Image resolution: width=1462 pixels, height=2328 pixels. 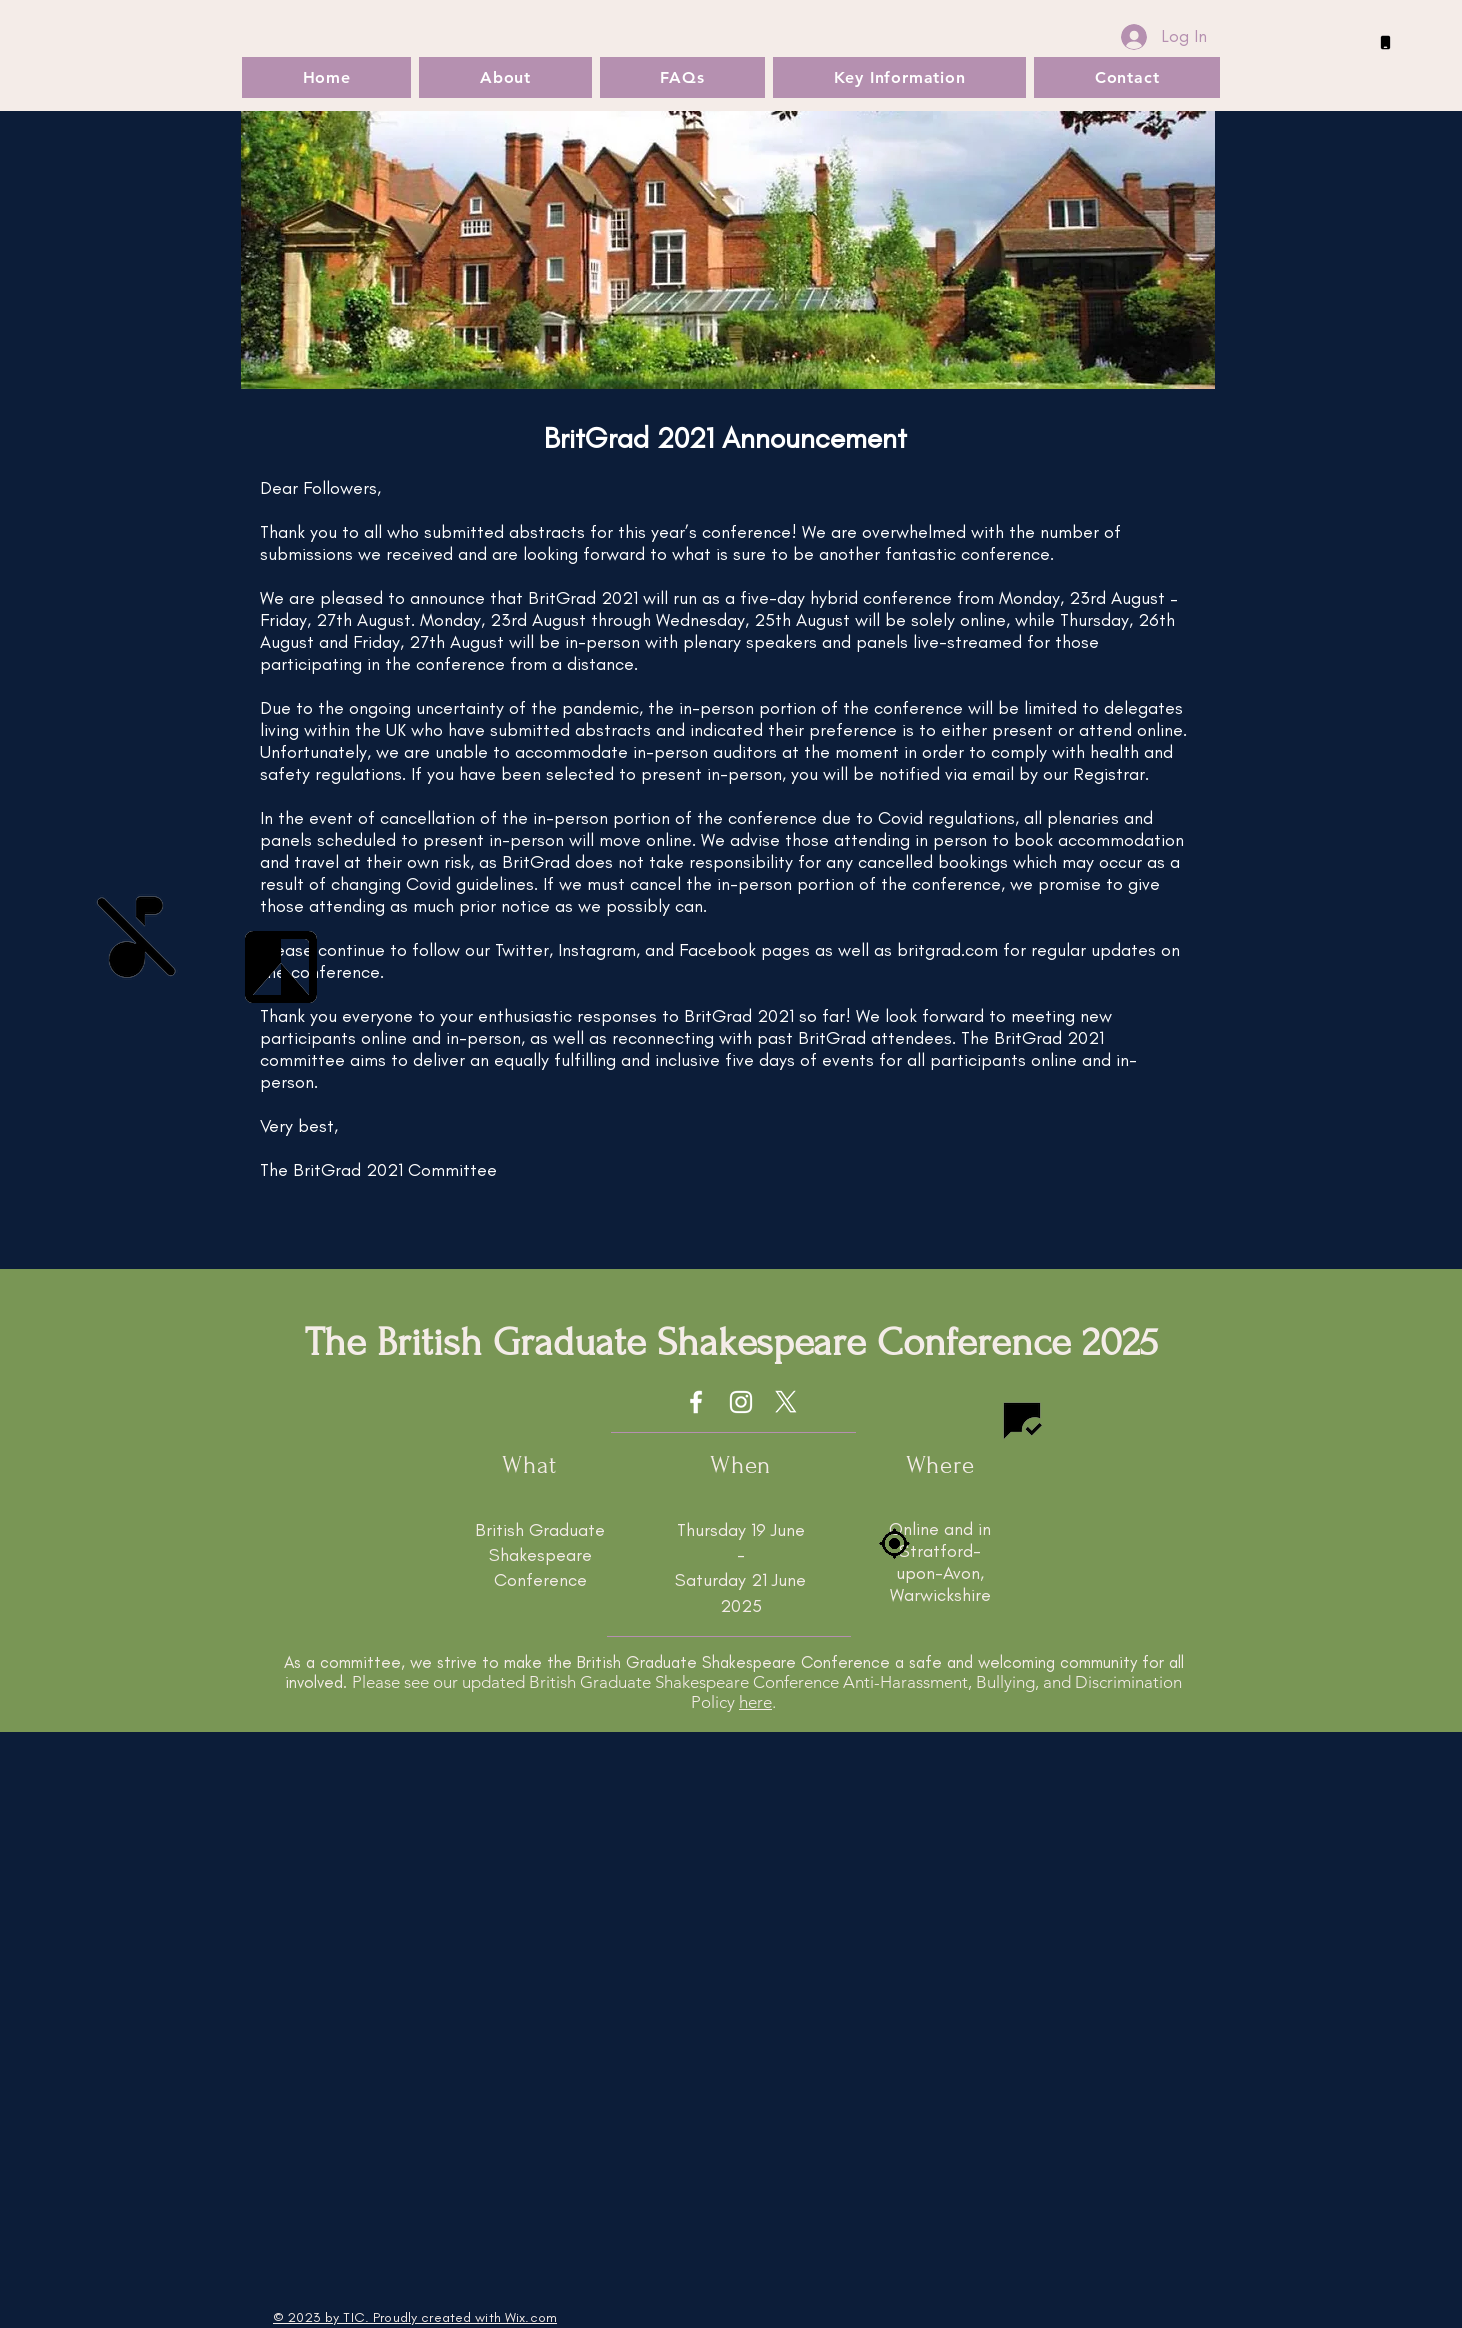 I want to click on message has been read, so click(x=1022, y=1421).